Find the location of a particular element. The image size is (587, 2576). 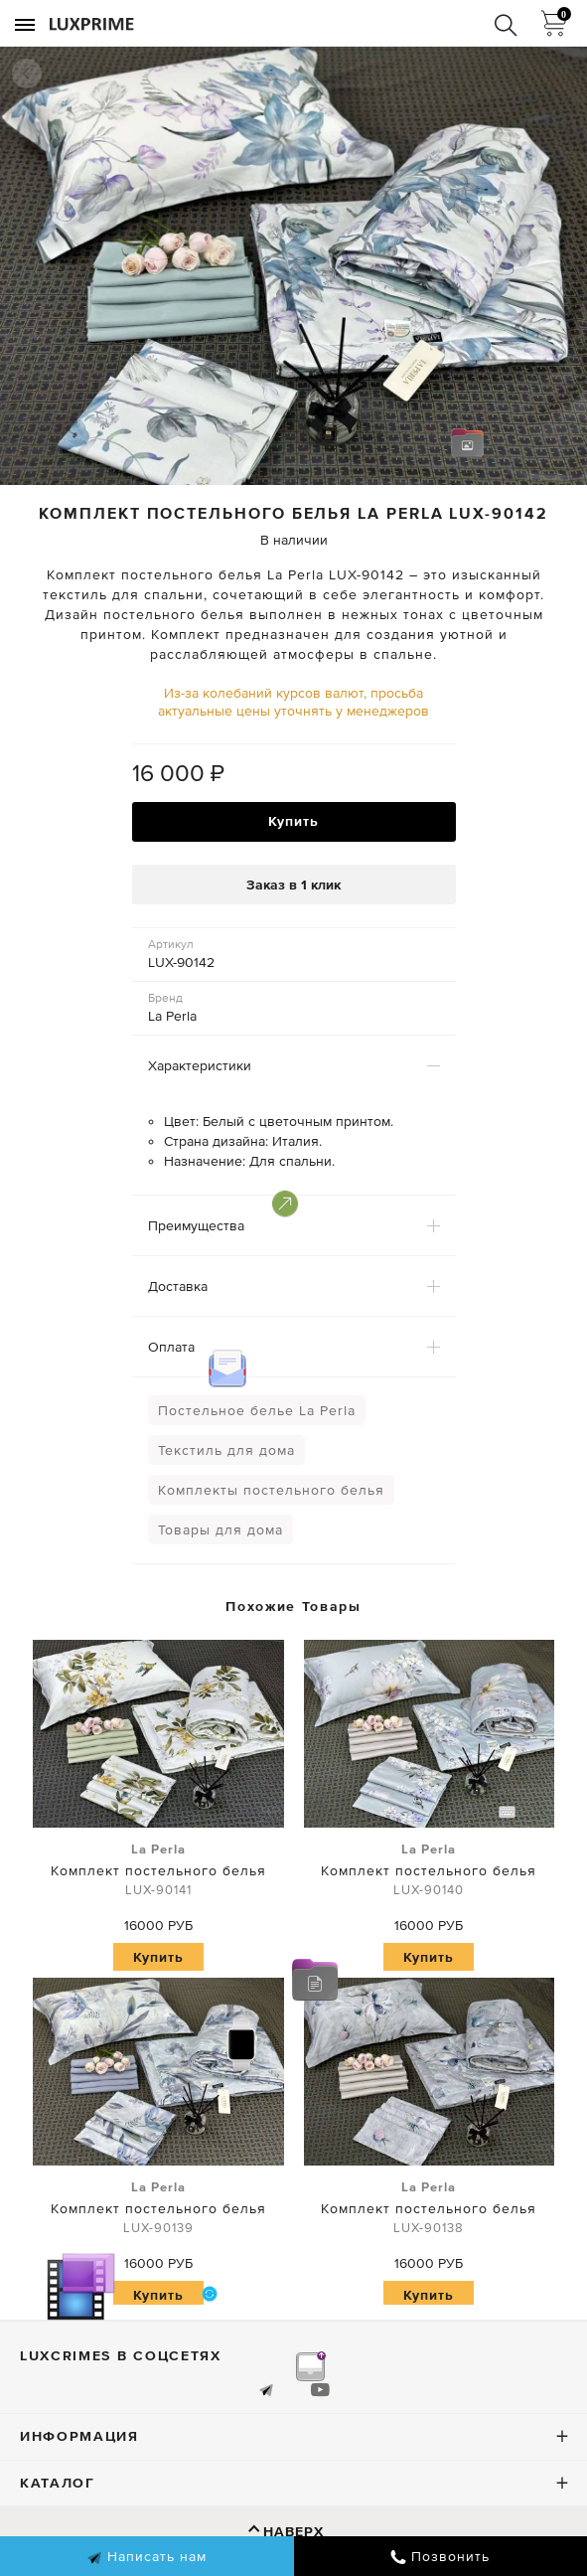

file is currently syncing with Insync cloud storage is located at coordinates (210, 2294).